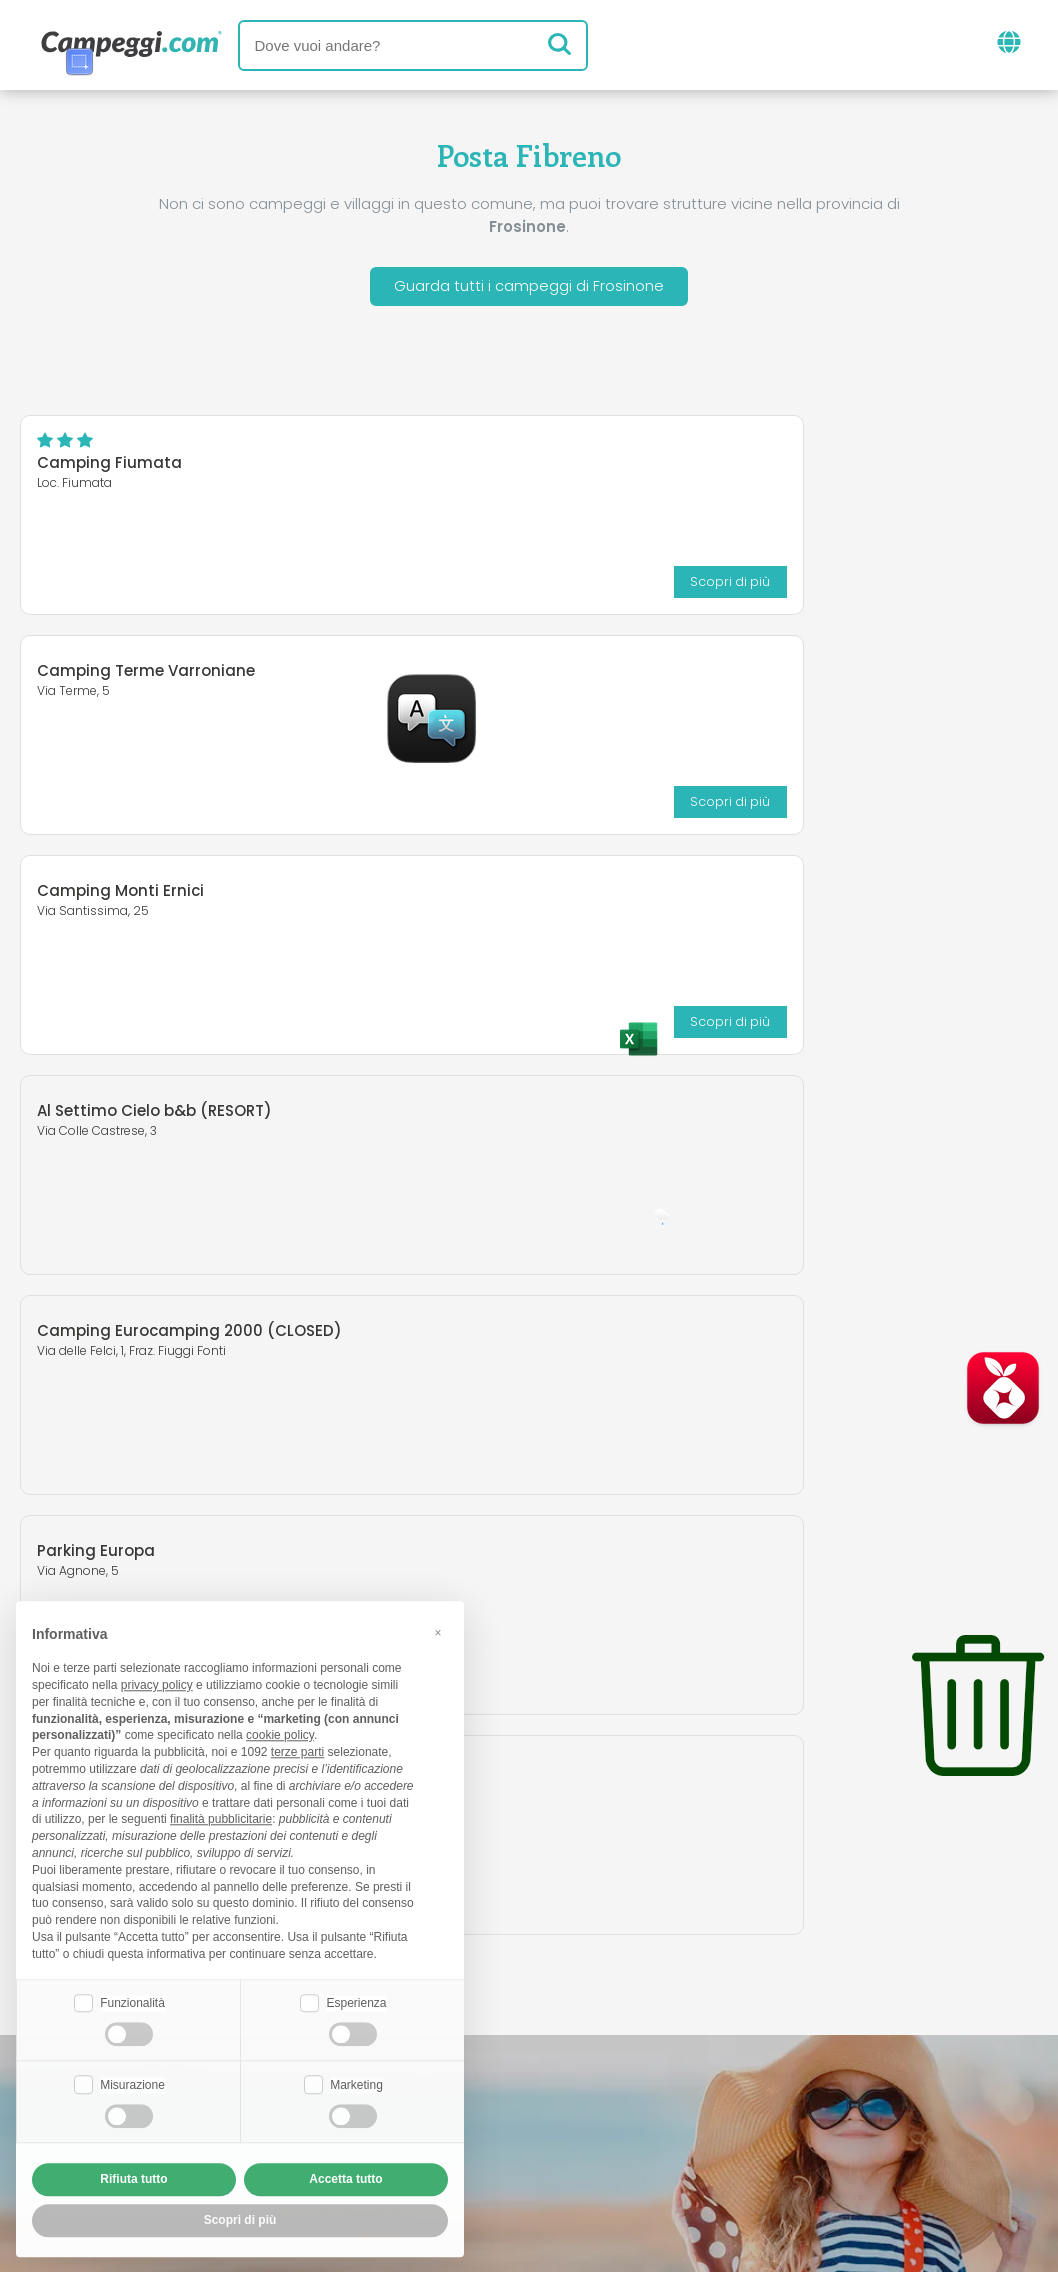 The height and width of the screenshot is (2272, 1058). I want to click on open pi-hole network ad blocker app, so click(1003, 1388).